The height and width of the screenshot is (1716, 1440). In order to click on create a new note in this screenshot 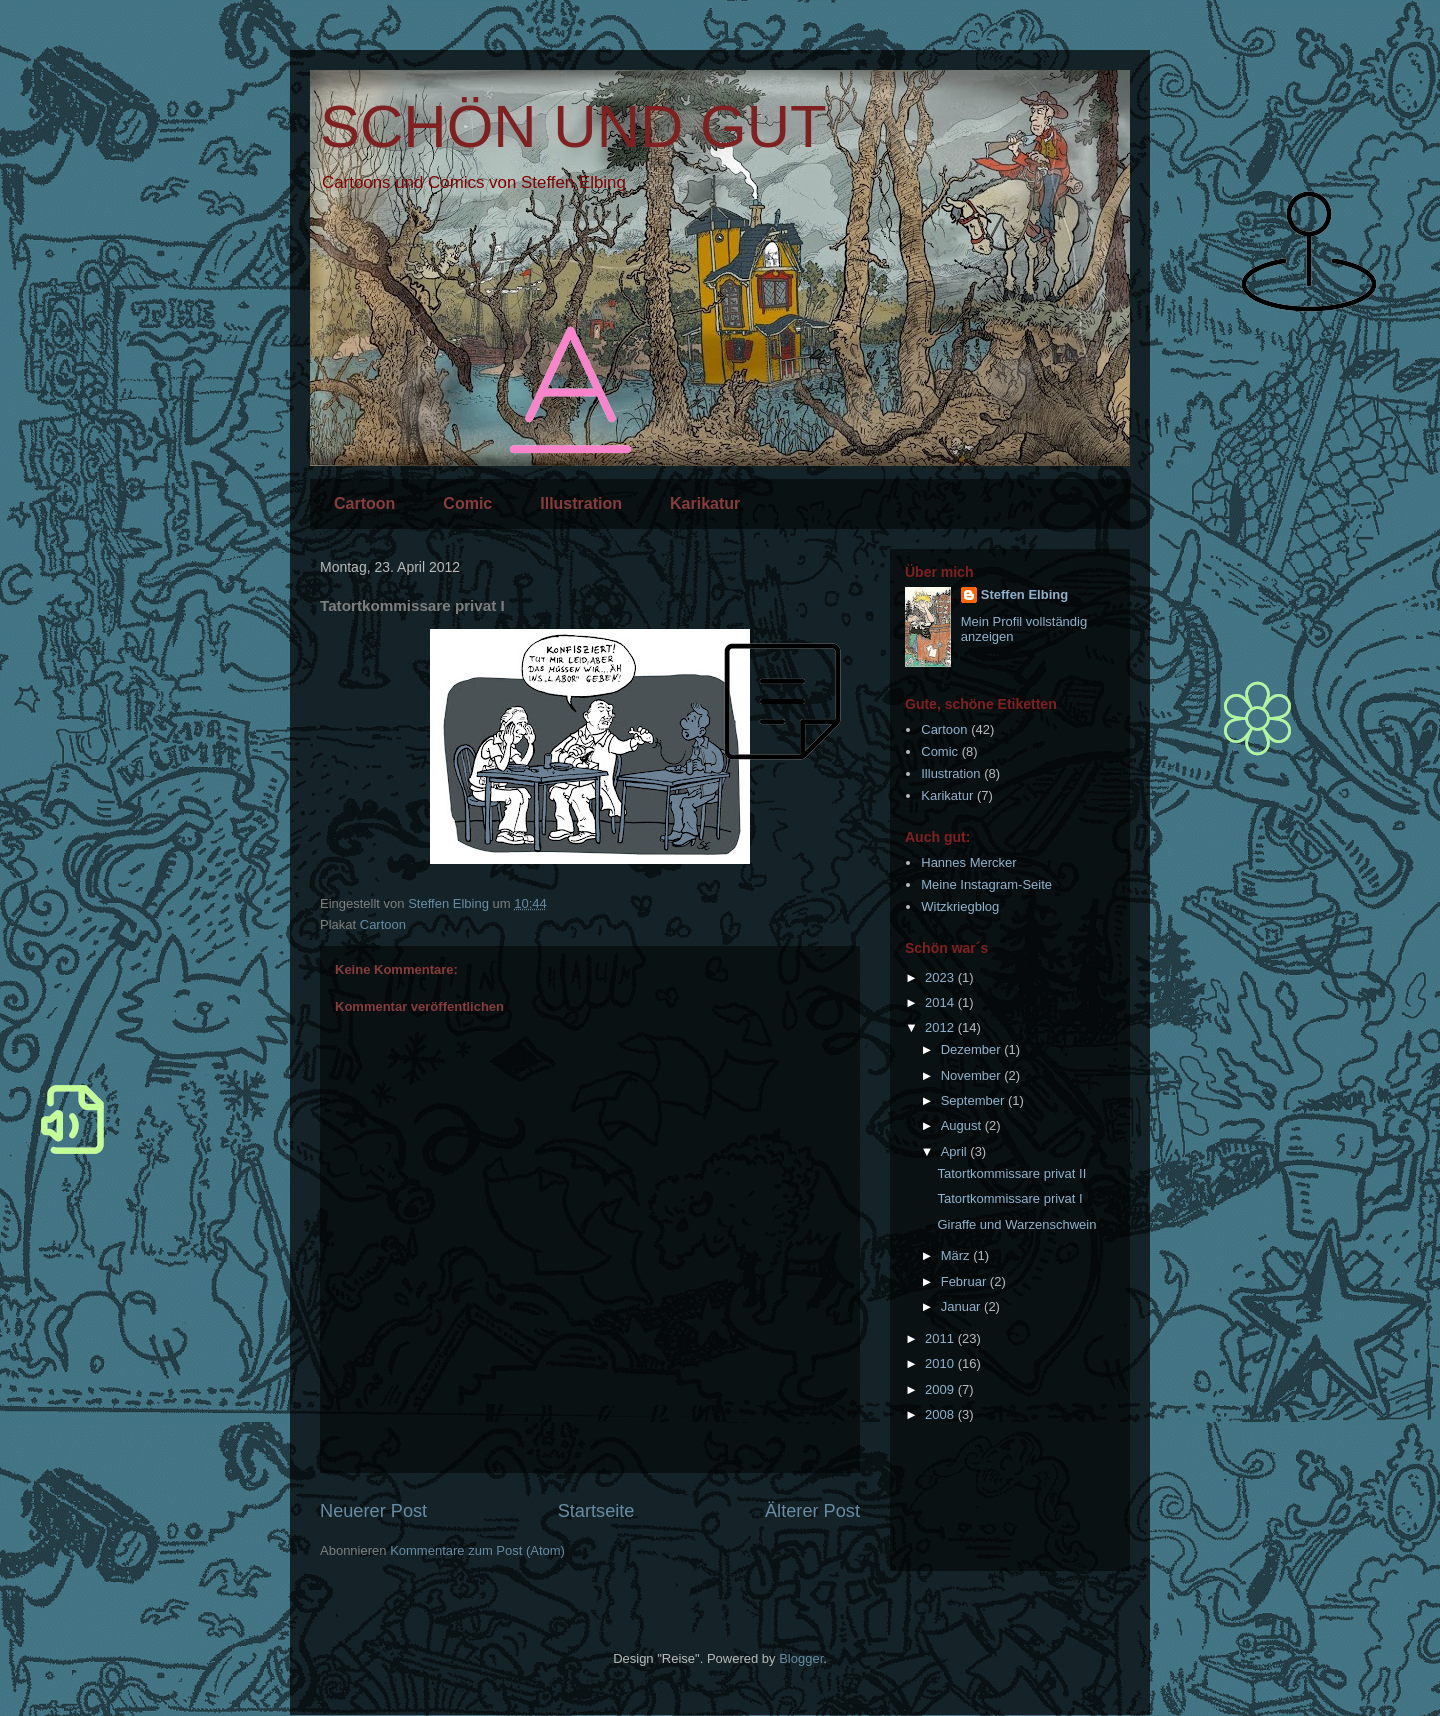, I will do `click(782, 701)`.